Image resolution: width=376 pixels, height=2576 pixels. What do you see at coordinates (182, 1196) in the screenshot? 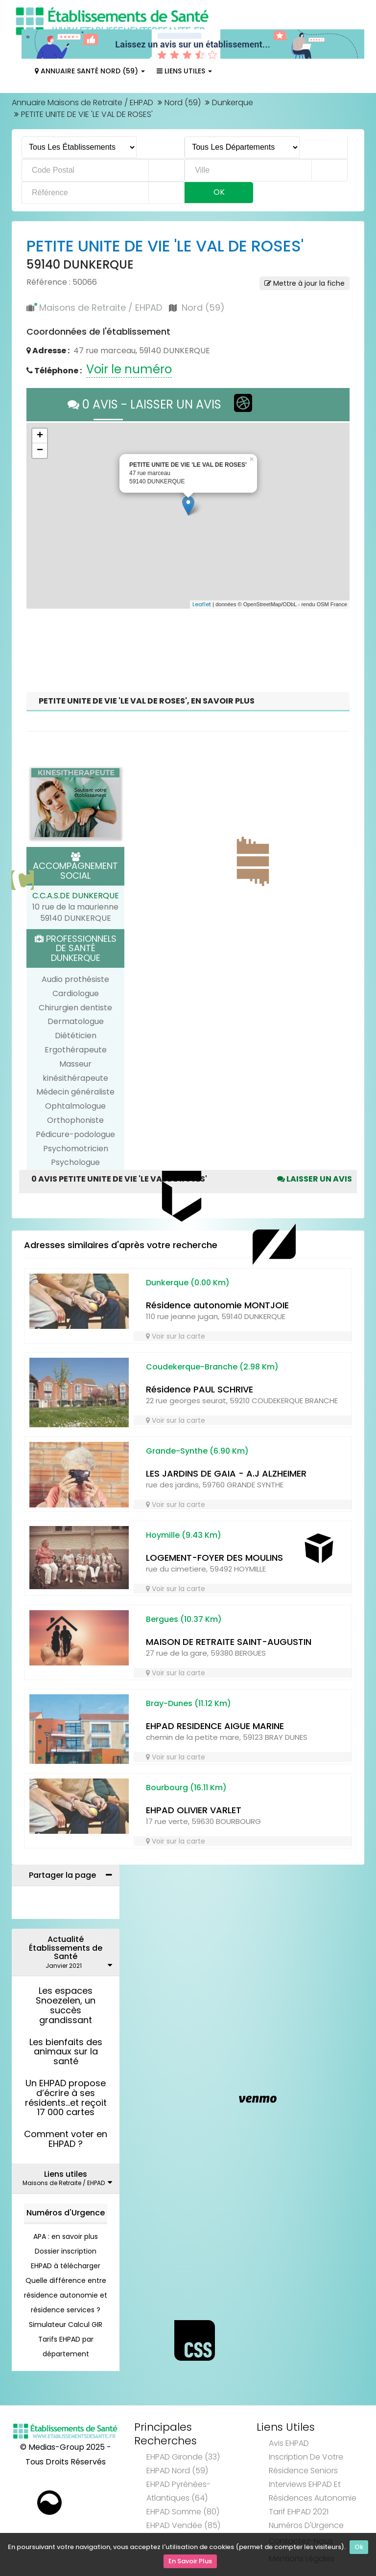
I see `open Google Chronicle security platform` at bounding box center [182, 1196].